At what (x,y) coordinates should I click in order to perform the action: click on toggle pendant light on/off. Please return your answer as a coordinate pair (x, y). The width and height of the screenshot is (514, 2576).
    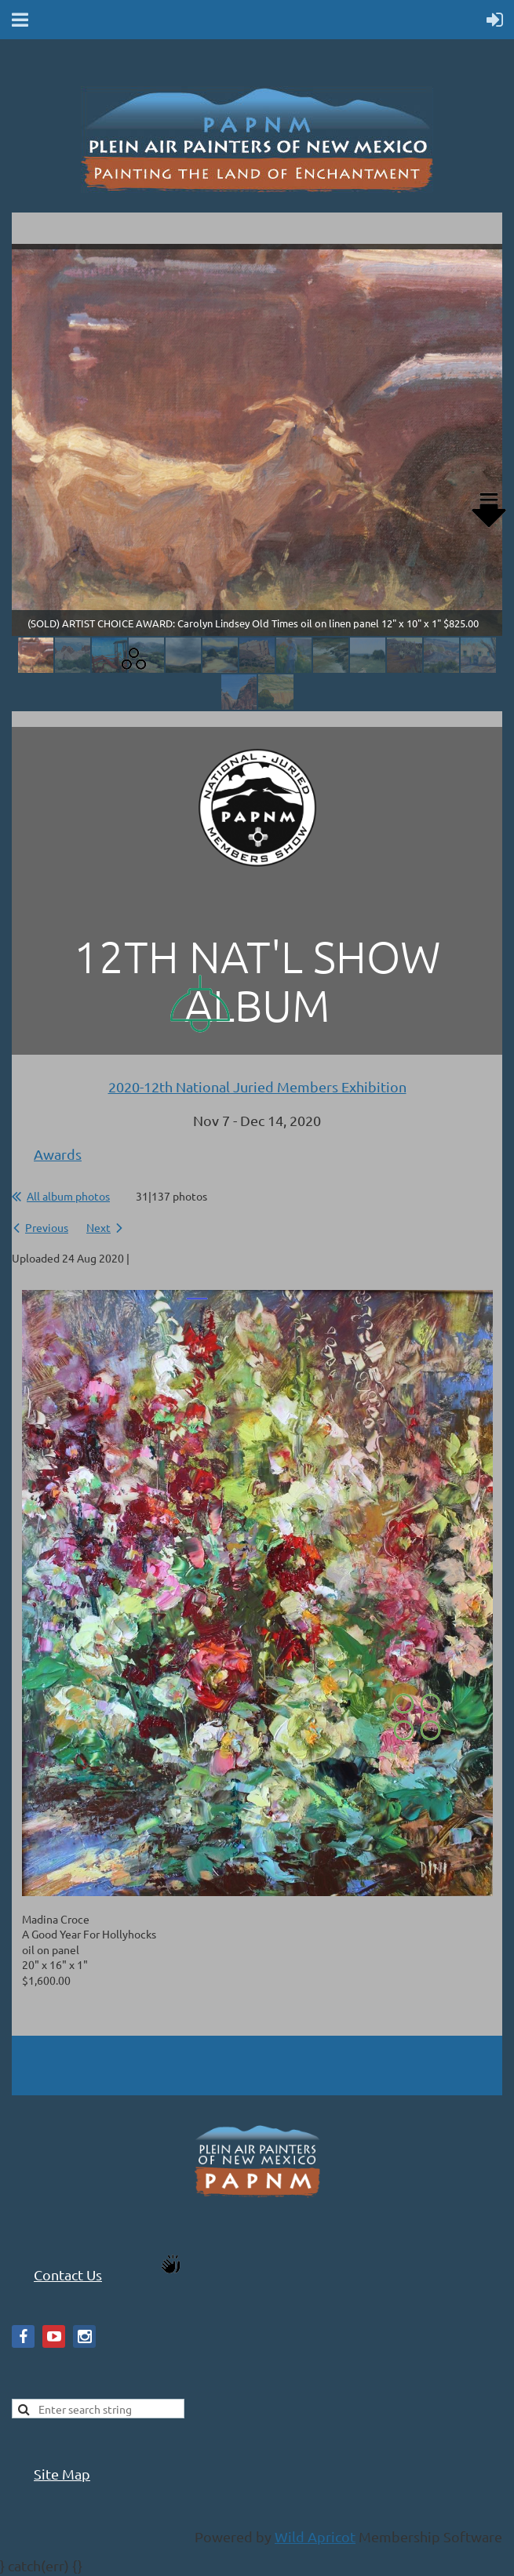
    Looking at the image, I should click on (200, 1007).